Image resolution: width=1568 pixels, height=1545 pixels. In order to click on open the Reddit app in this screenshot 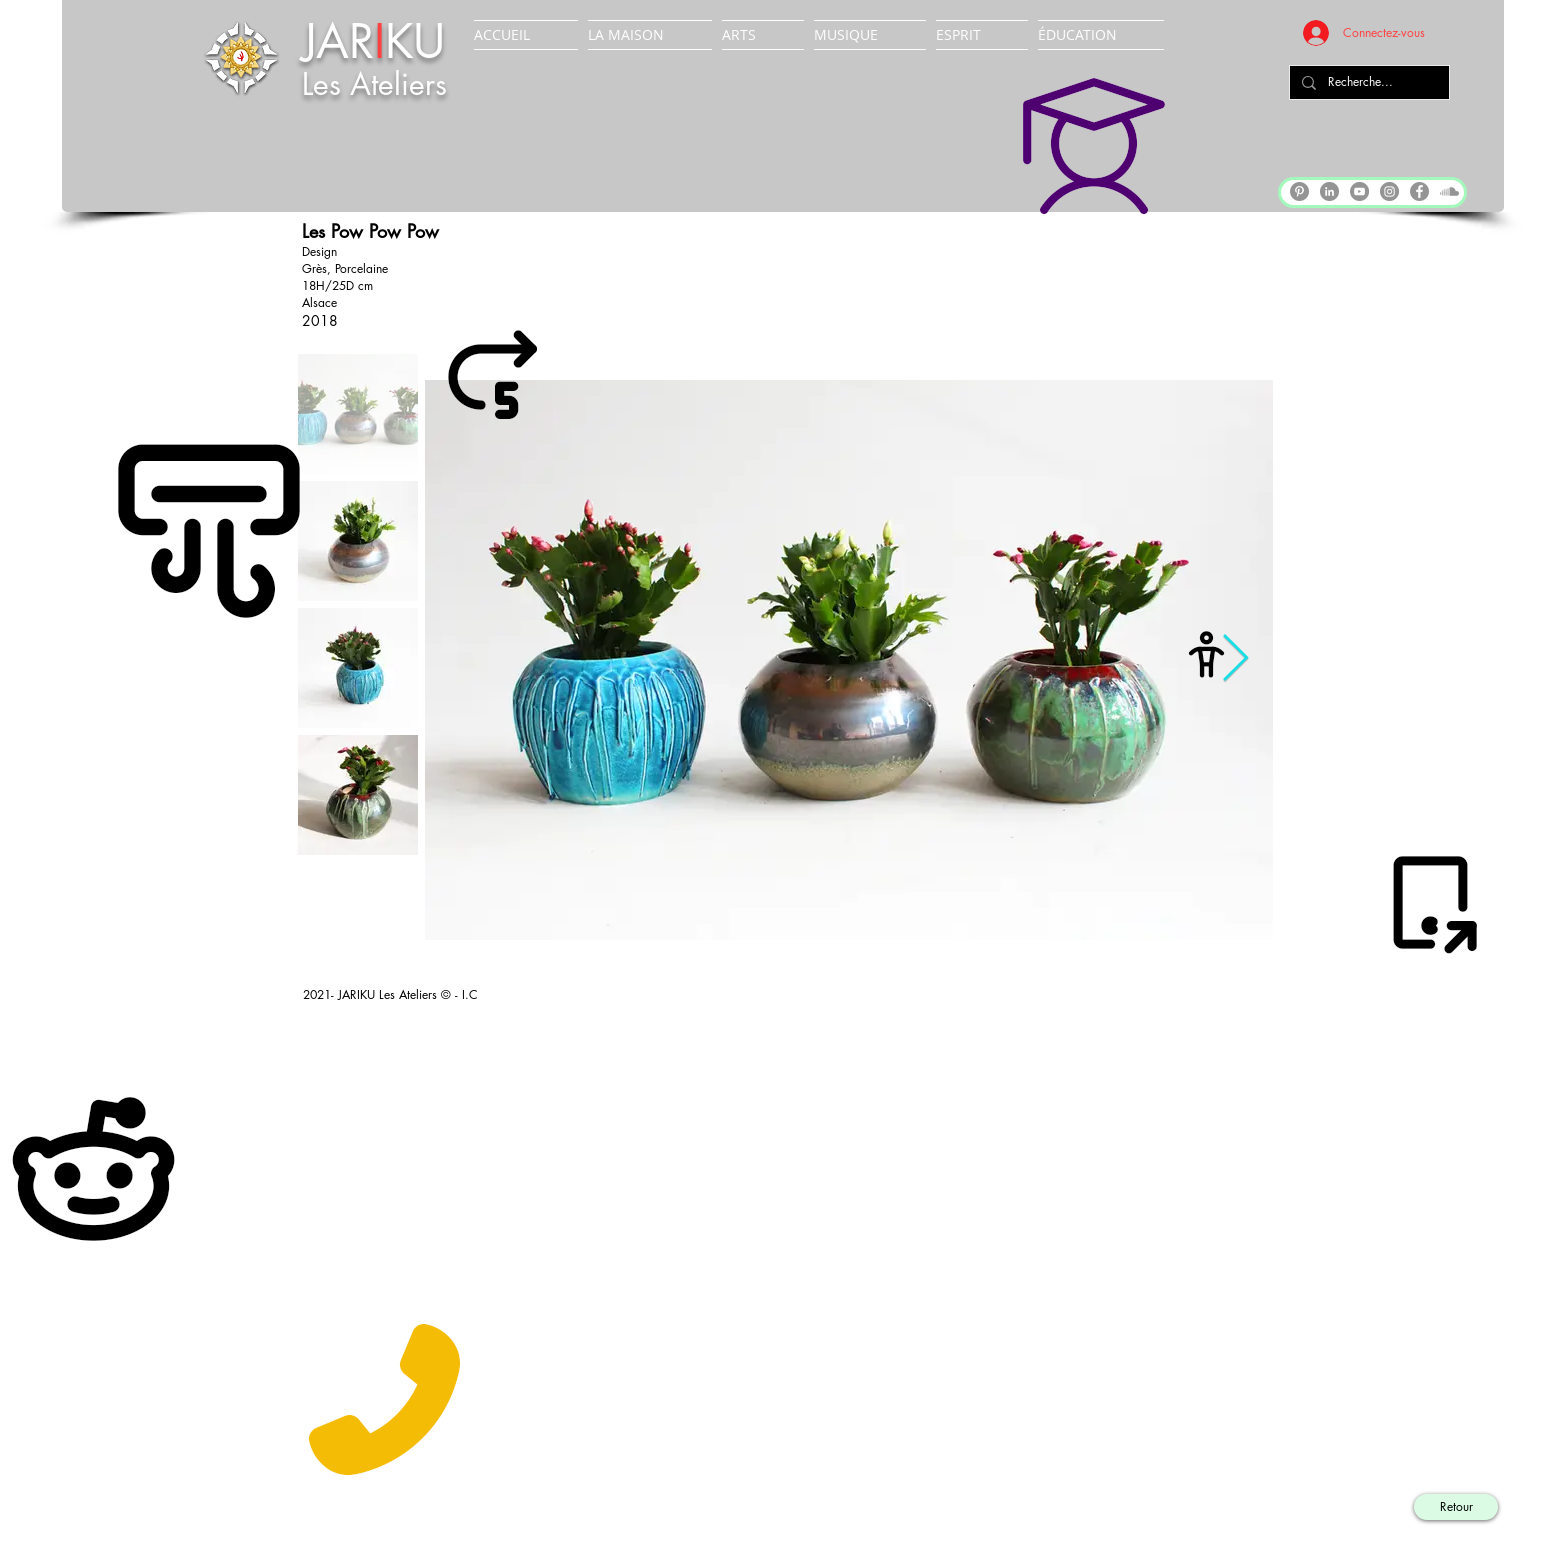, I will do `click(93, 1175)`.